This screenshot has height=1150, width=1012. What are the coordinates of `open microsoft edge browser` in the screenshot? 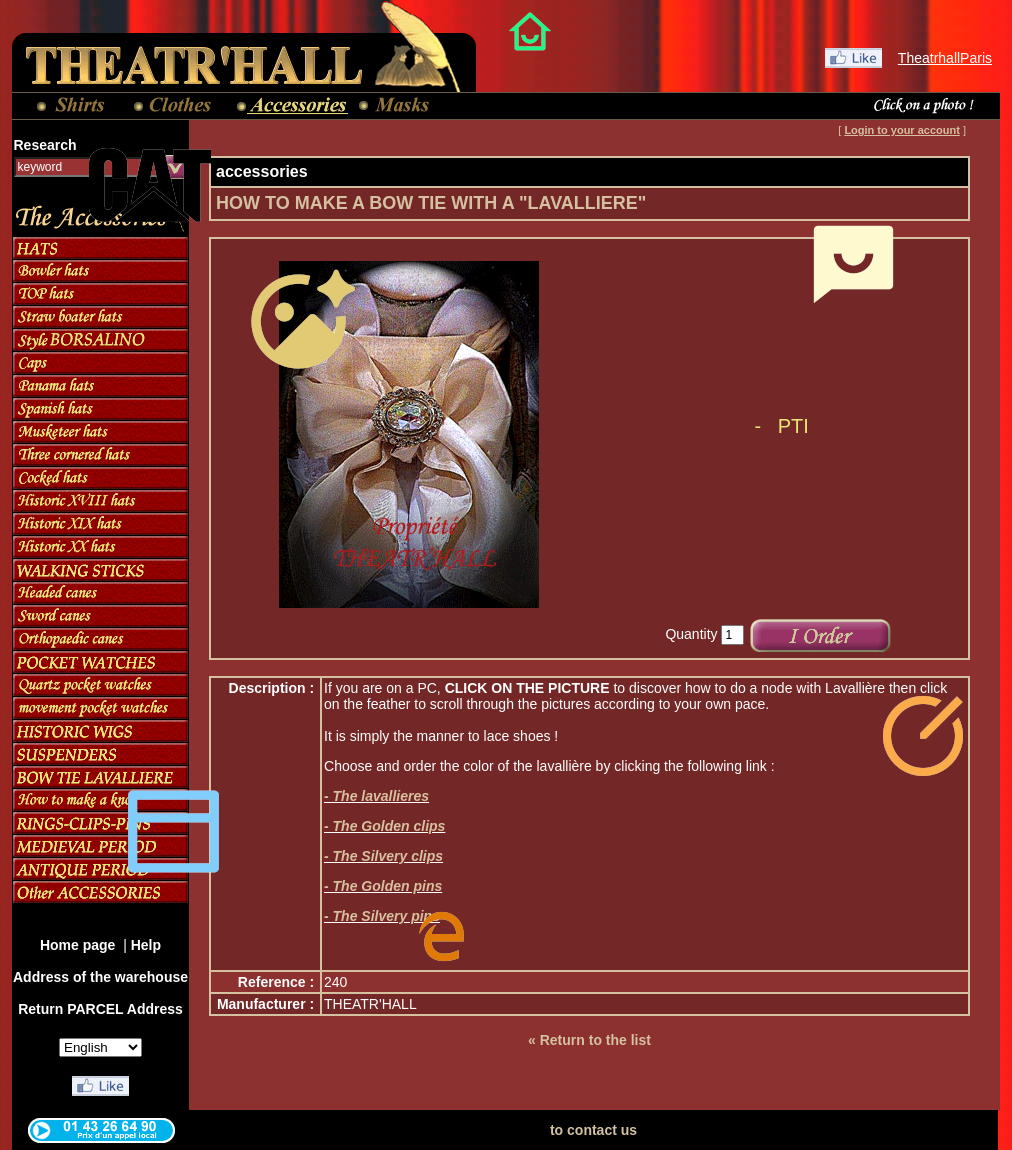 It's located at (441, 936).